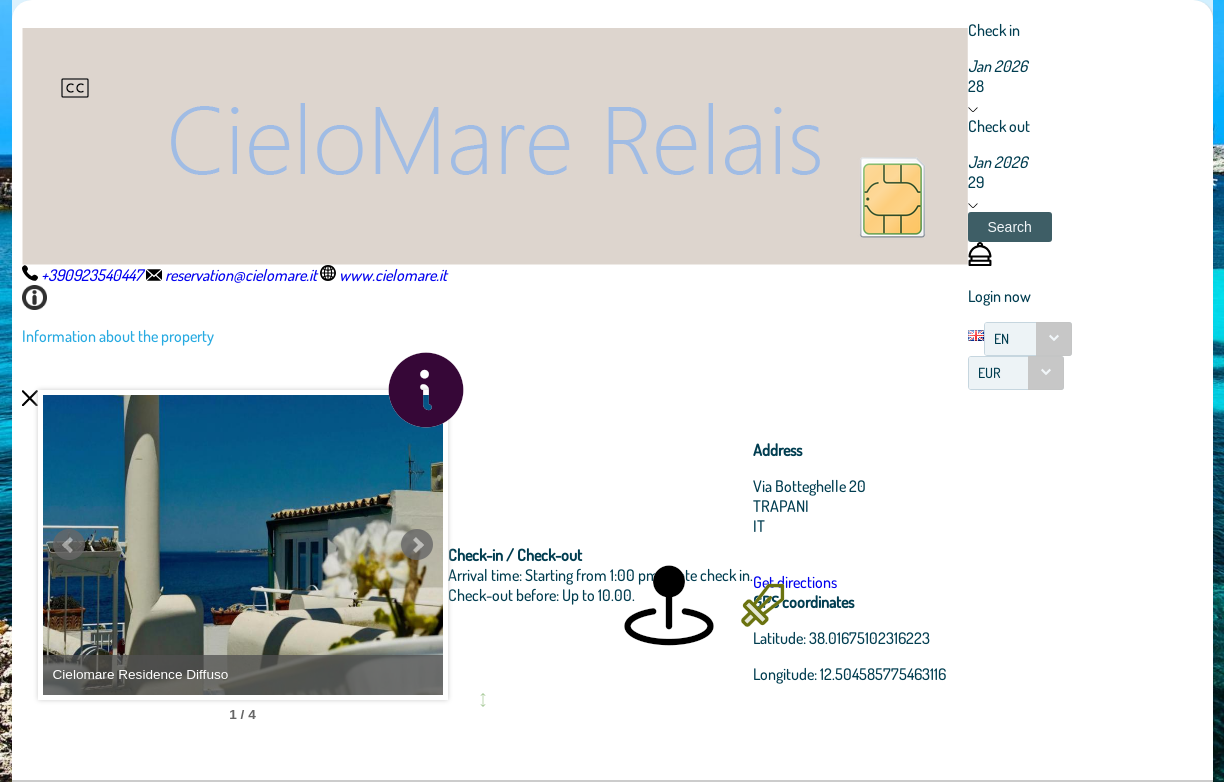 The height and width of the screenshot is (782, 1224). What do you see at coordinates (483, 700) in the screenshot?
I see `adjust height or vertical size` at bounding box center [483, 700].